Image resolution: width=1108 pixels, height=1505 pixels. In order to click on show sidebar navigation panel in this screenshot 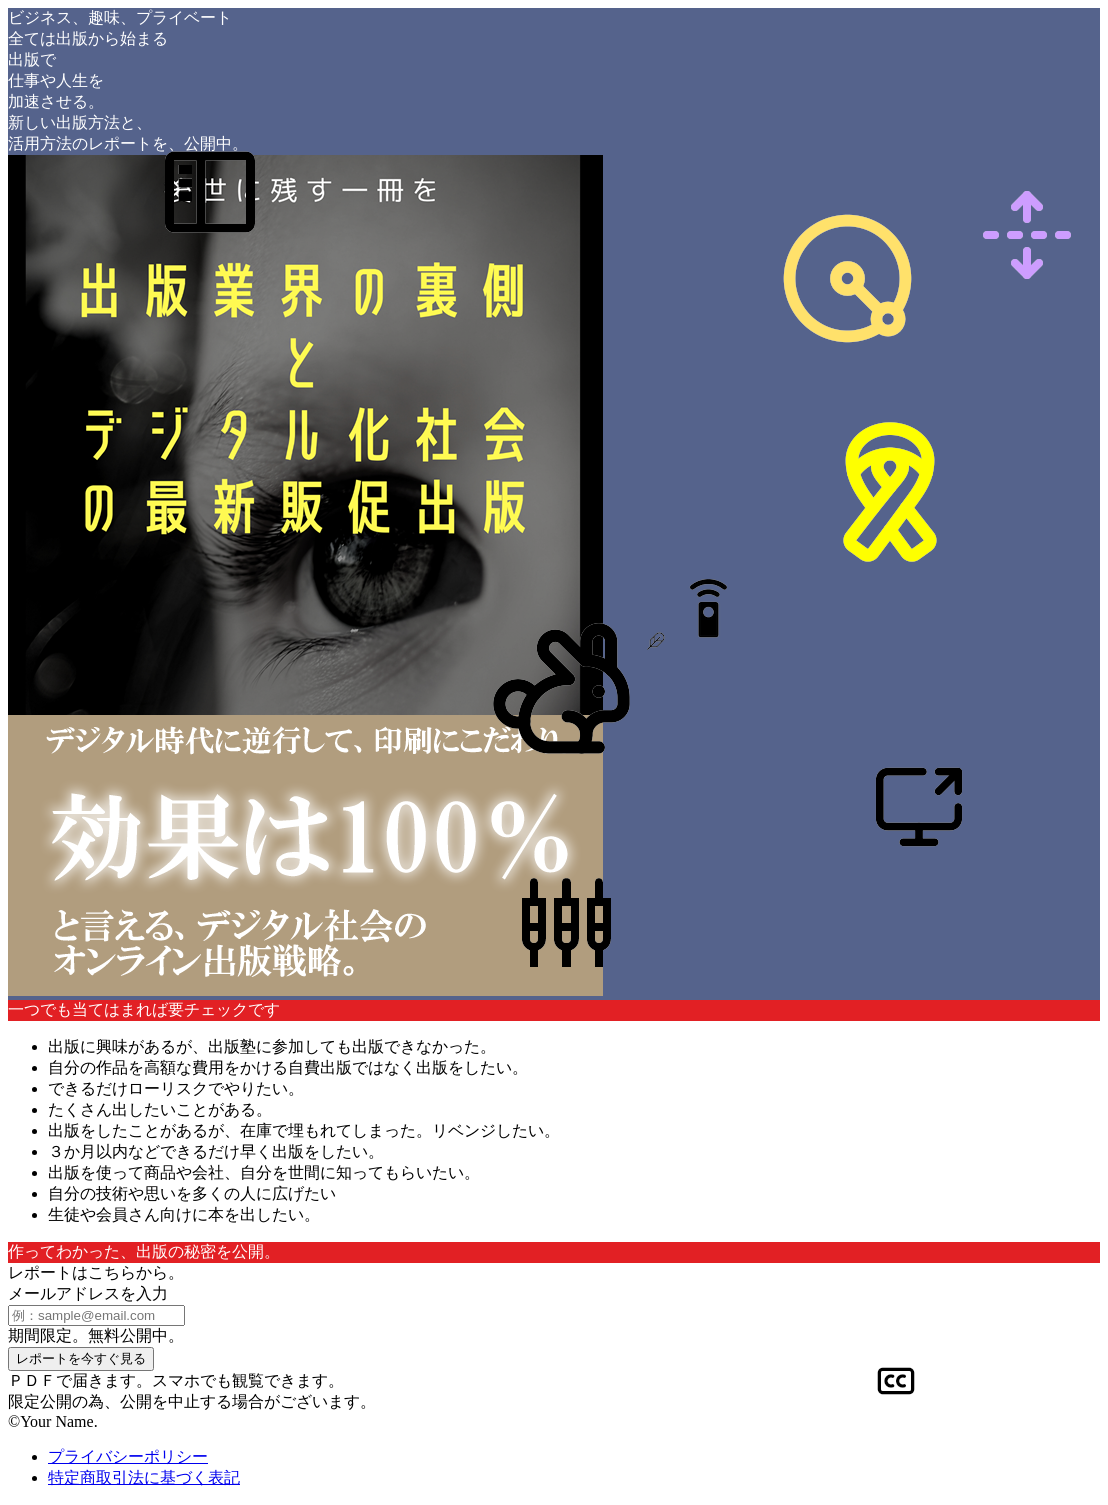, I will do `click(210, 192)`.